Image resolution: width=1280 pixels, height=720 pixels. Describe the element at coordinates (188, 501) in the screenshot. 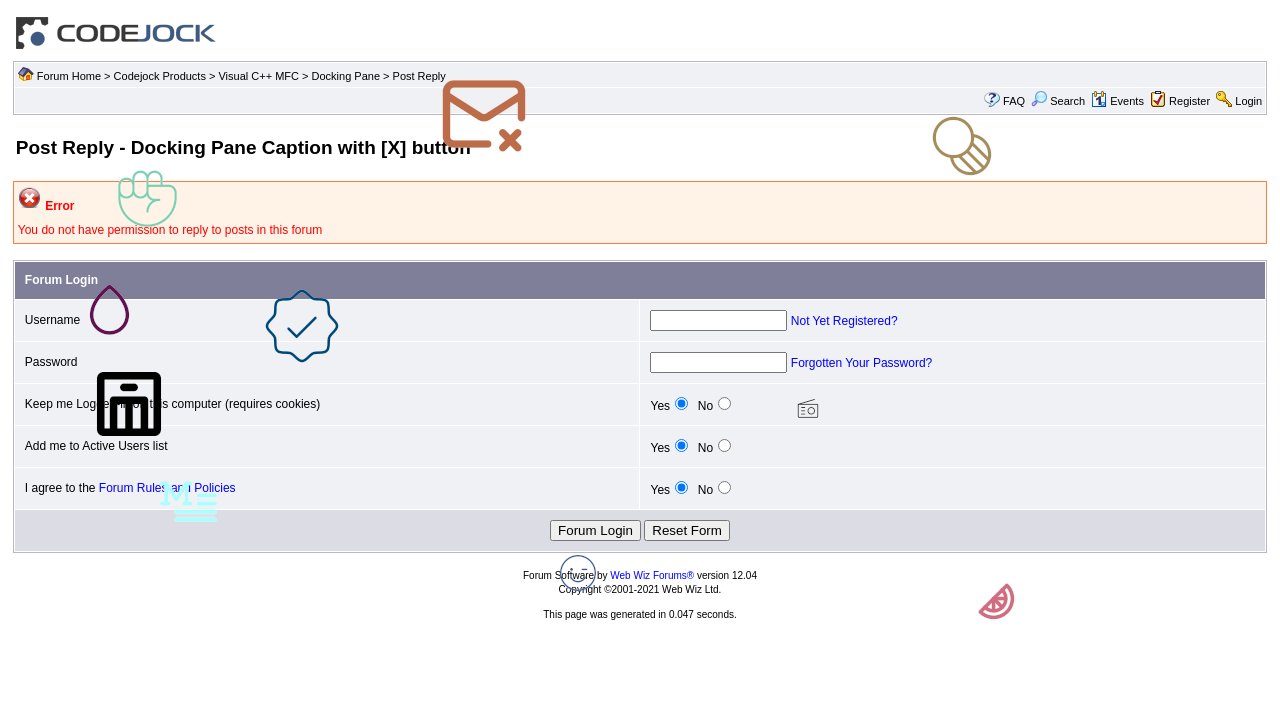

I see `read article on medium` at that location.